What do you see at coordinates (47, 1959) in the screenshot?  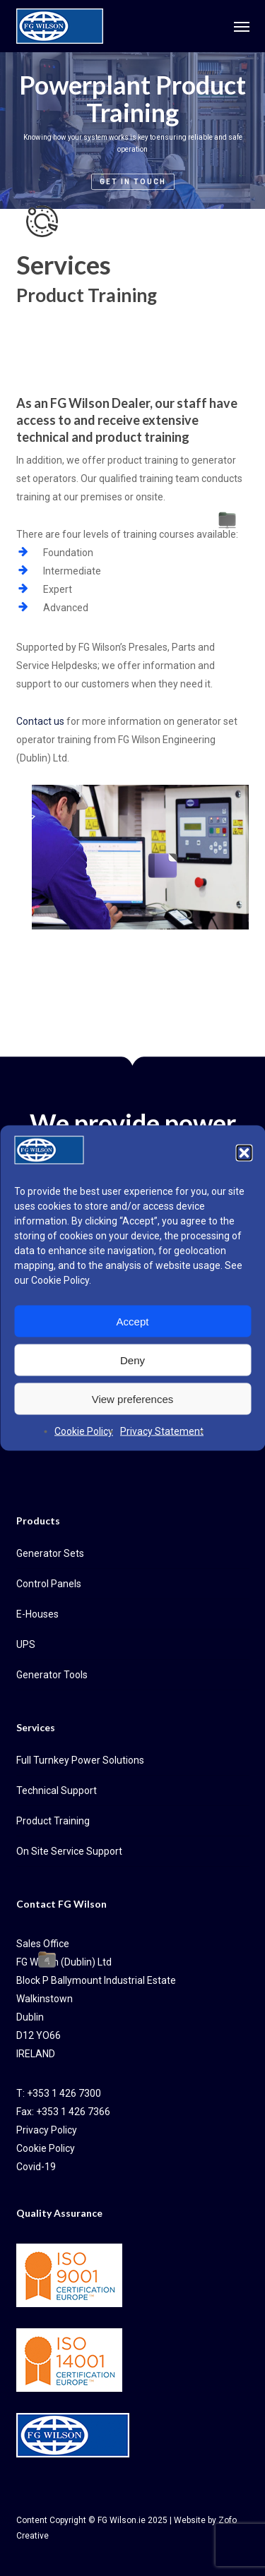 I see `open your insync cloud sync folder` at bounding box center [47, 1959].